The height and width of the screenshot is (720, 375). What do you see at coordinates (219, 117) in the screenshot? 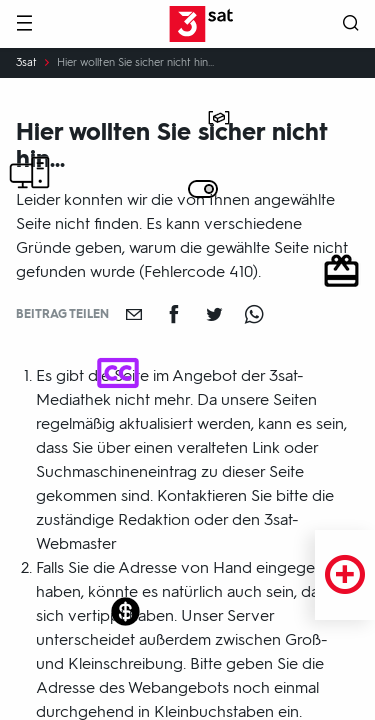
I see `view variable symbol in code editor` at bounding box center [219, 117].